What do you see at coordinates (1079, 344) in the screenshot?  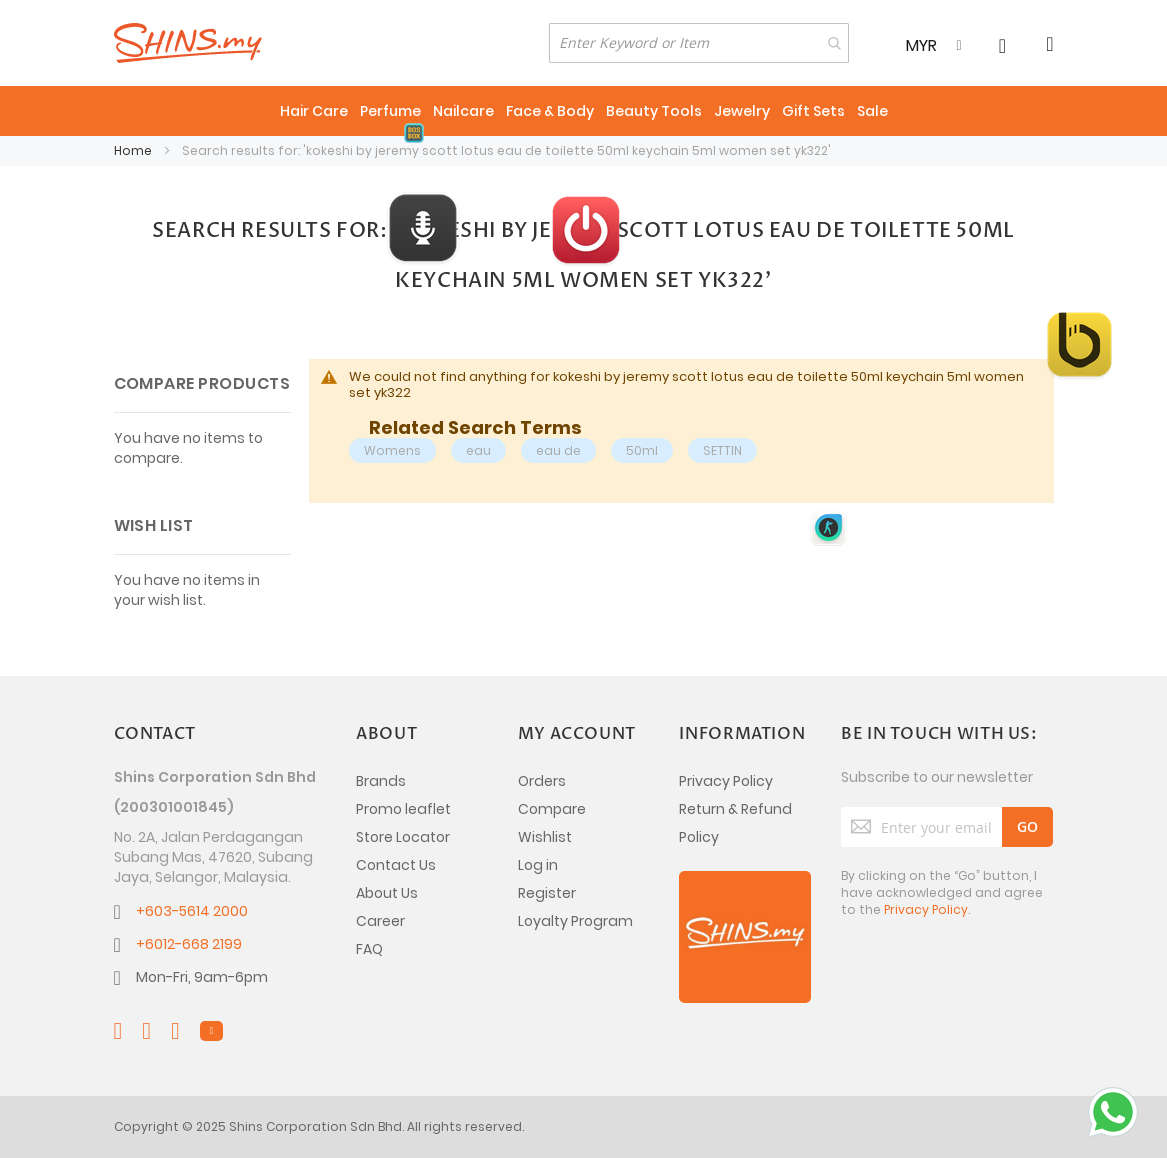 I see `open beekeeper studio database manager` at bounding box center [1079, 344].